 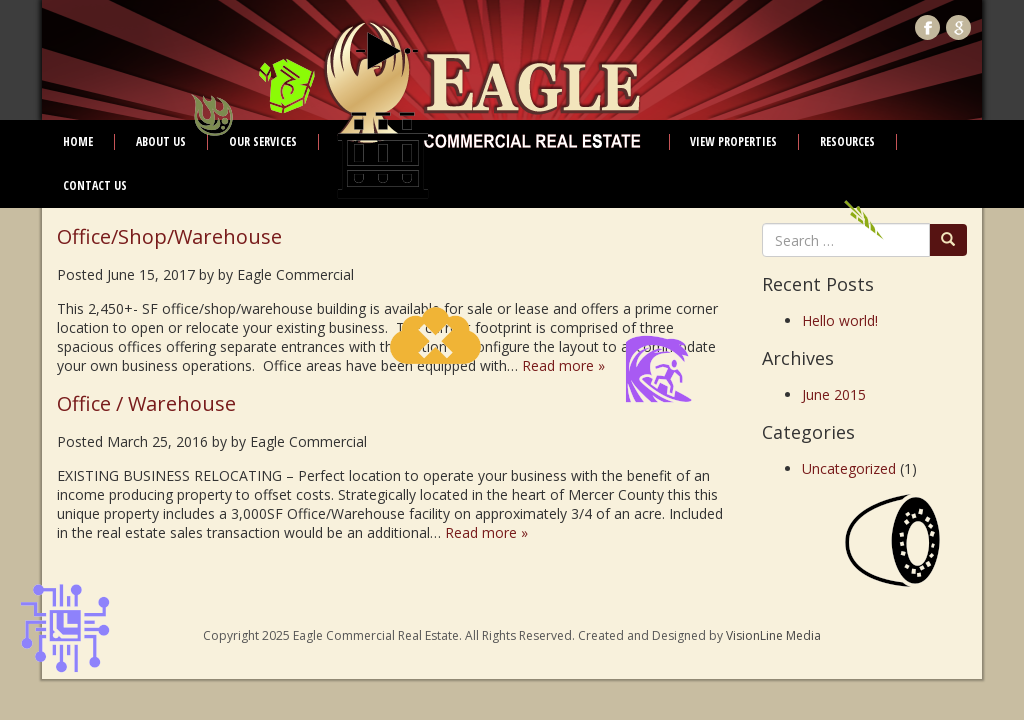 What do you see at coordinates (387, 51) in the screenshot?
I see `represents a NOT logic gate in circuit design` at bounding box center [387, 51].